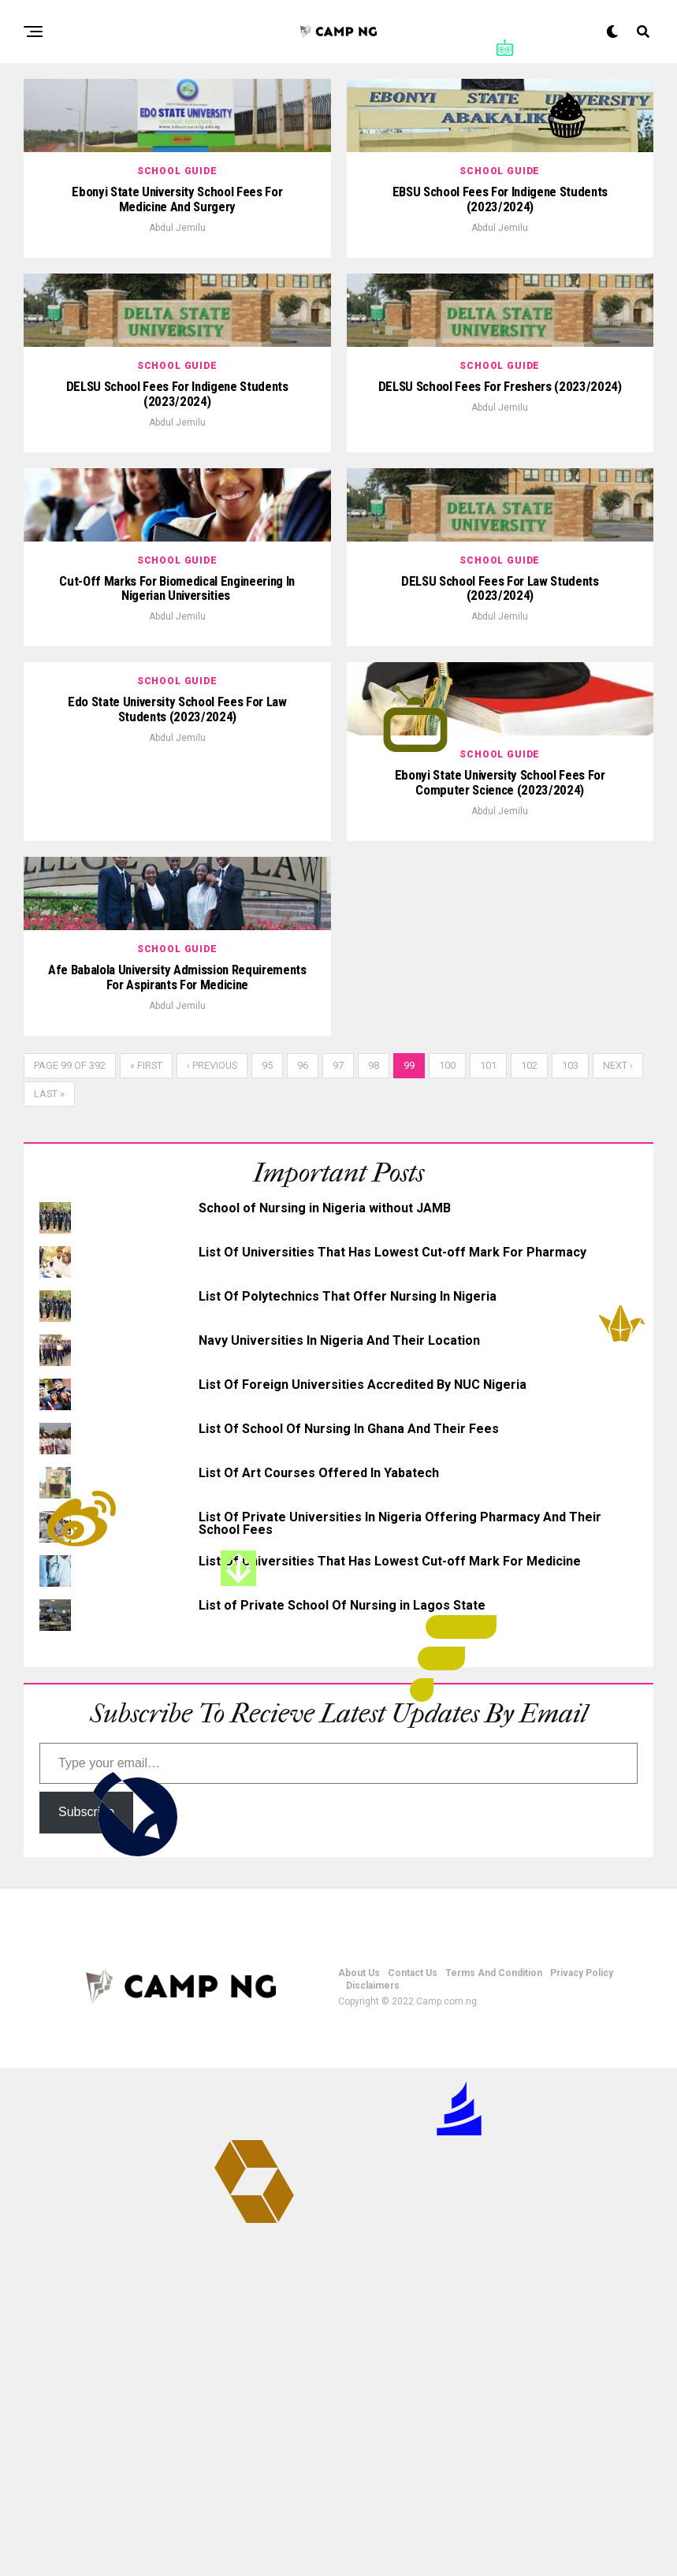 The height and width of the screenshot is (2576, 677). Describe the element at coordinates (453, 1658) in the screenshot. I see `flat.io logo` at that location.